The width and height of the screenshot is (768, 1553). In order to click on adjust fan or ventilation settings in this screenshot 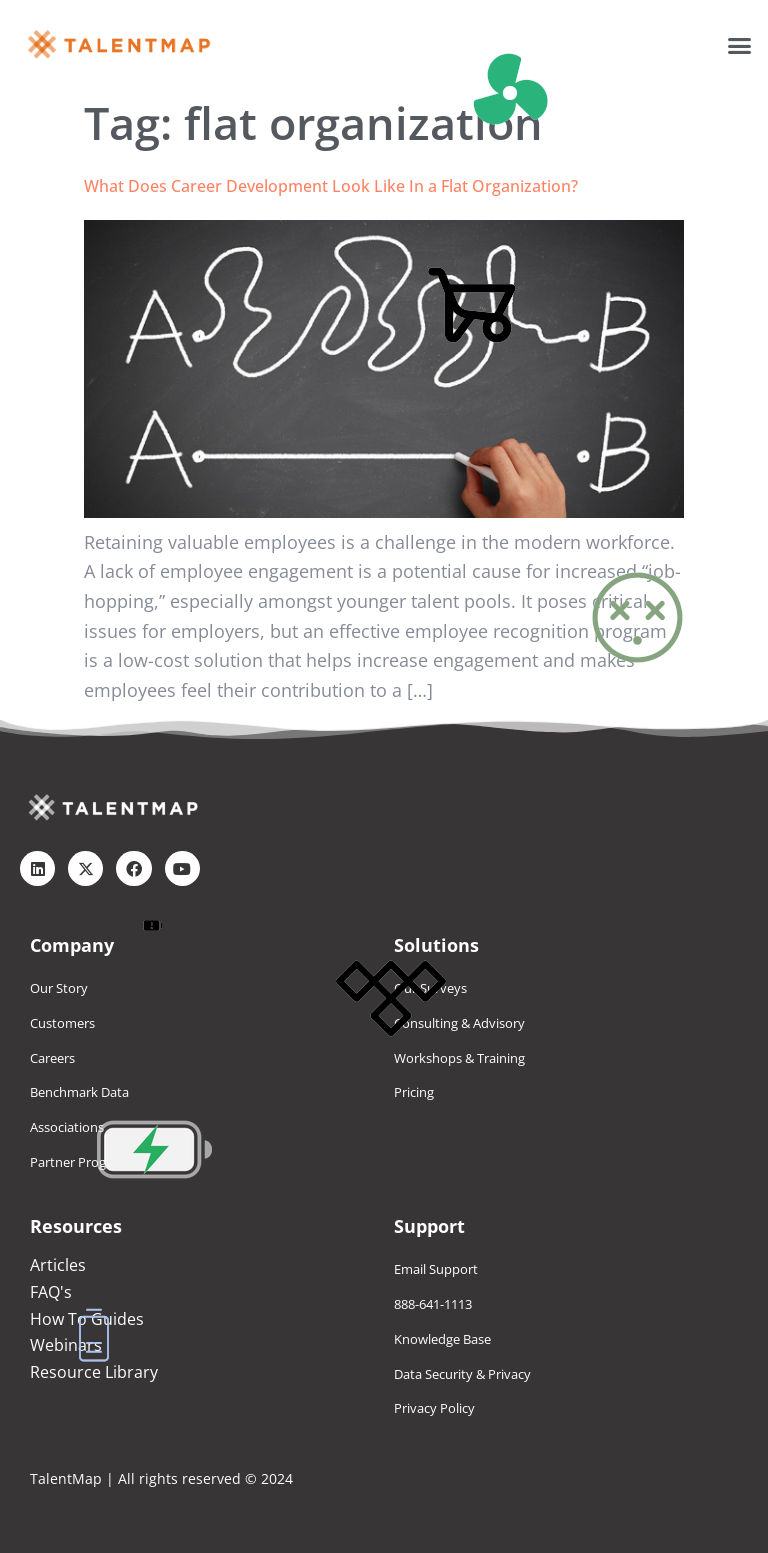, I will do `click(510, 93)`.